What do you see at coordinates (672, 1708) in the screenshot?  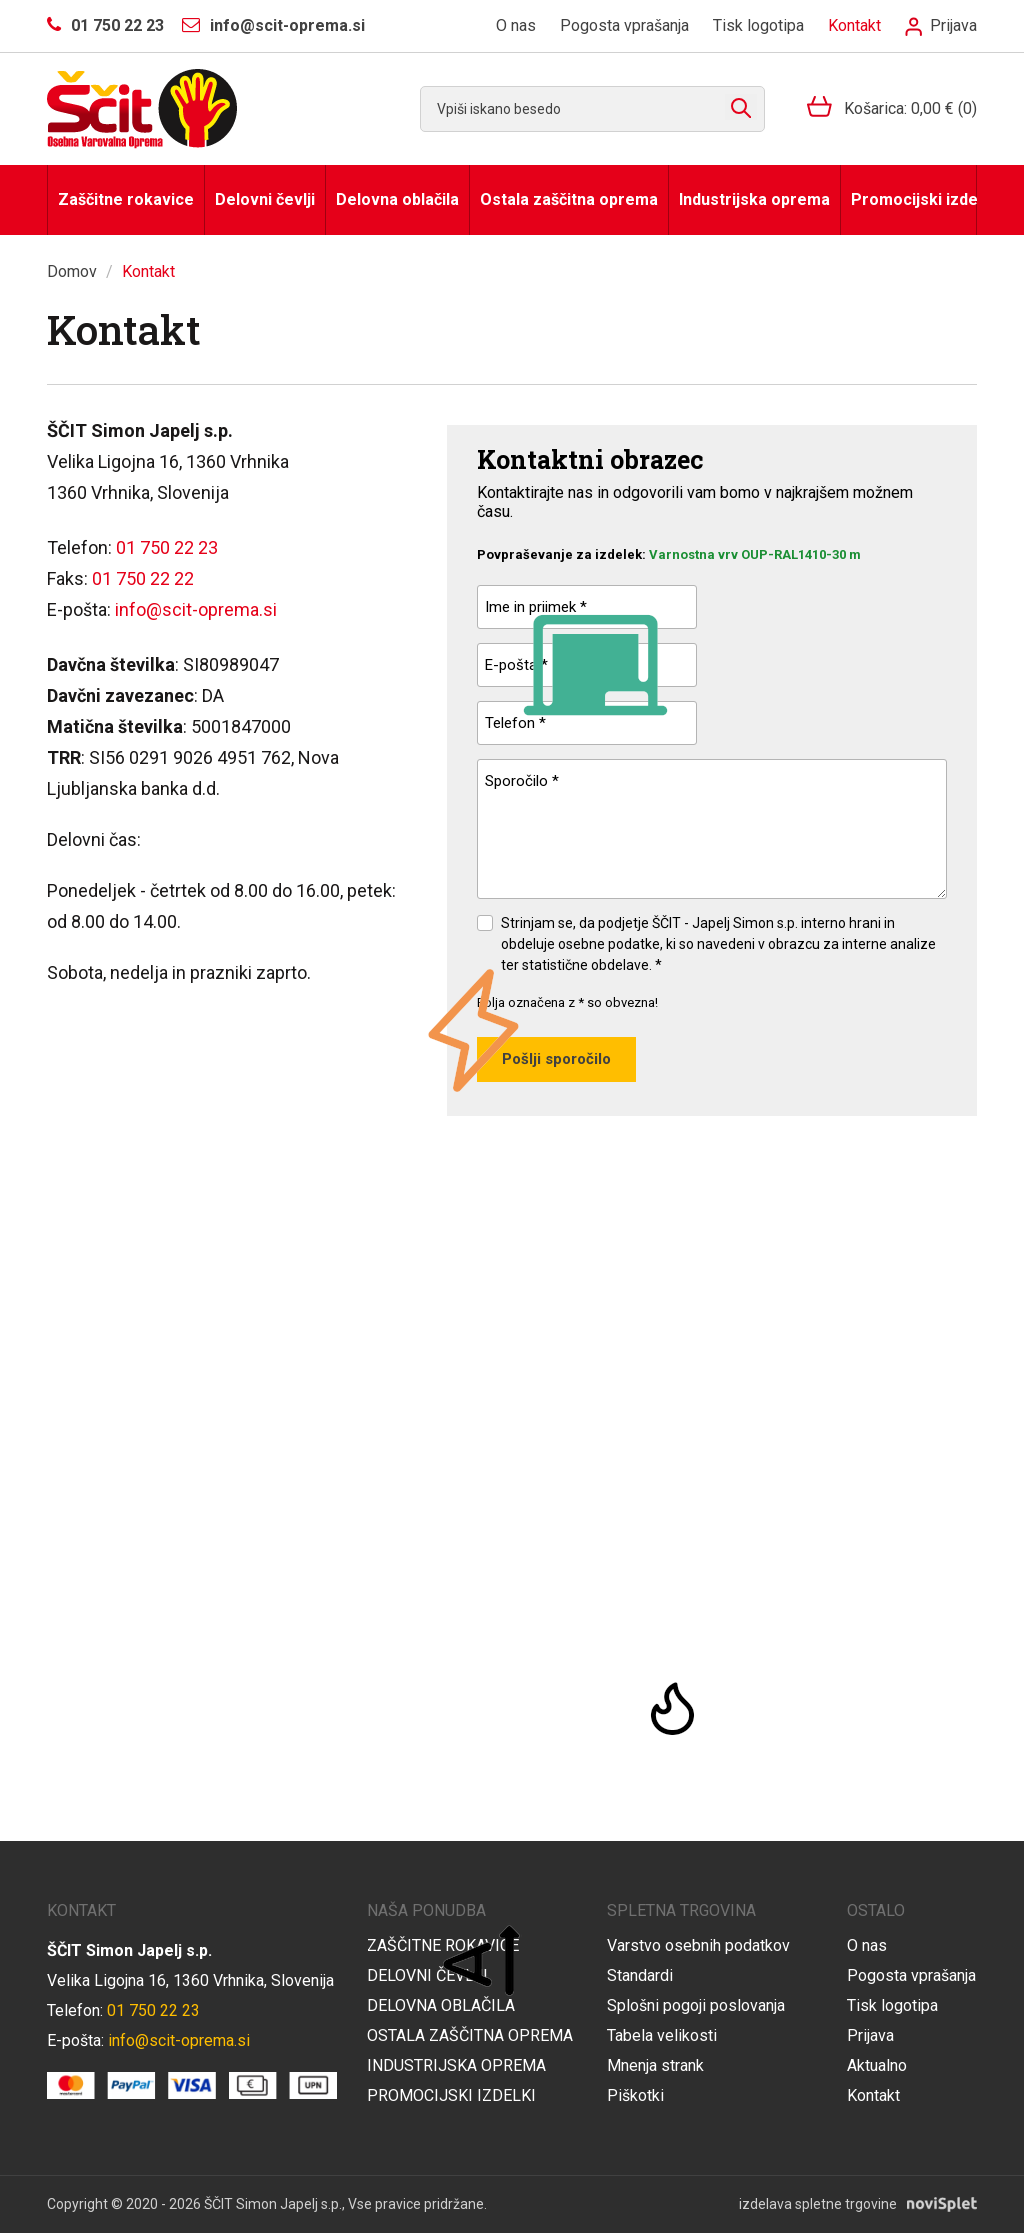 I see `view trending or hot content` at bounding box center [672, 1708].